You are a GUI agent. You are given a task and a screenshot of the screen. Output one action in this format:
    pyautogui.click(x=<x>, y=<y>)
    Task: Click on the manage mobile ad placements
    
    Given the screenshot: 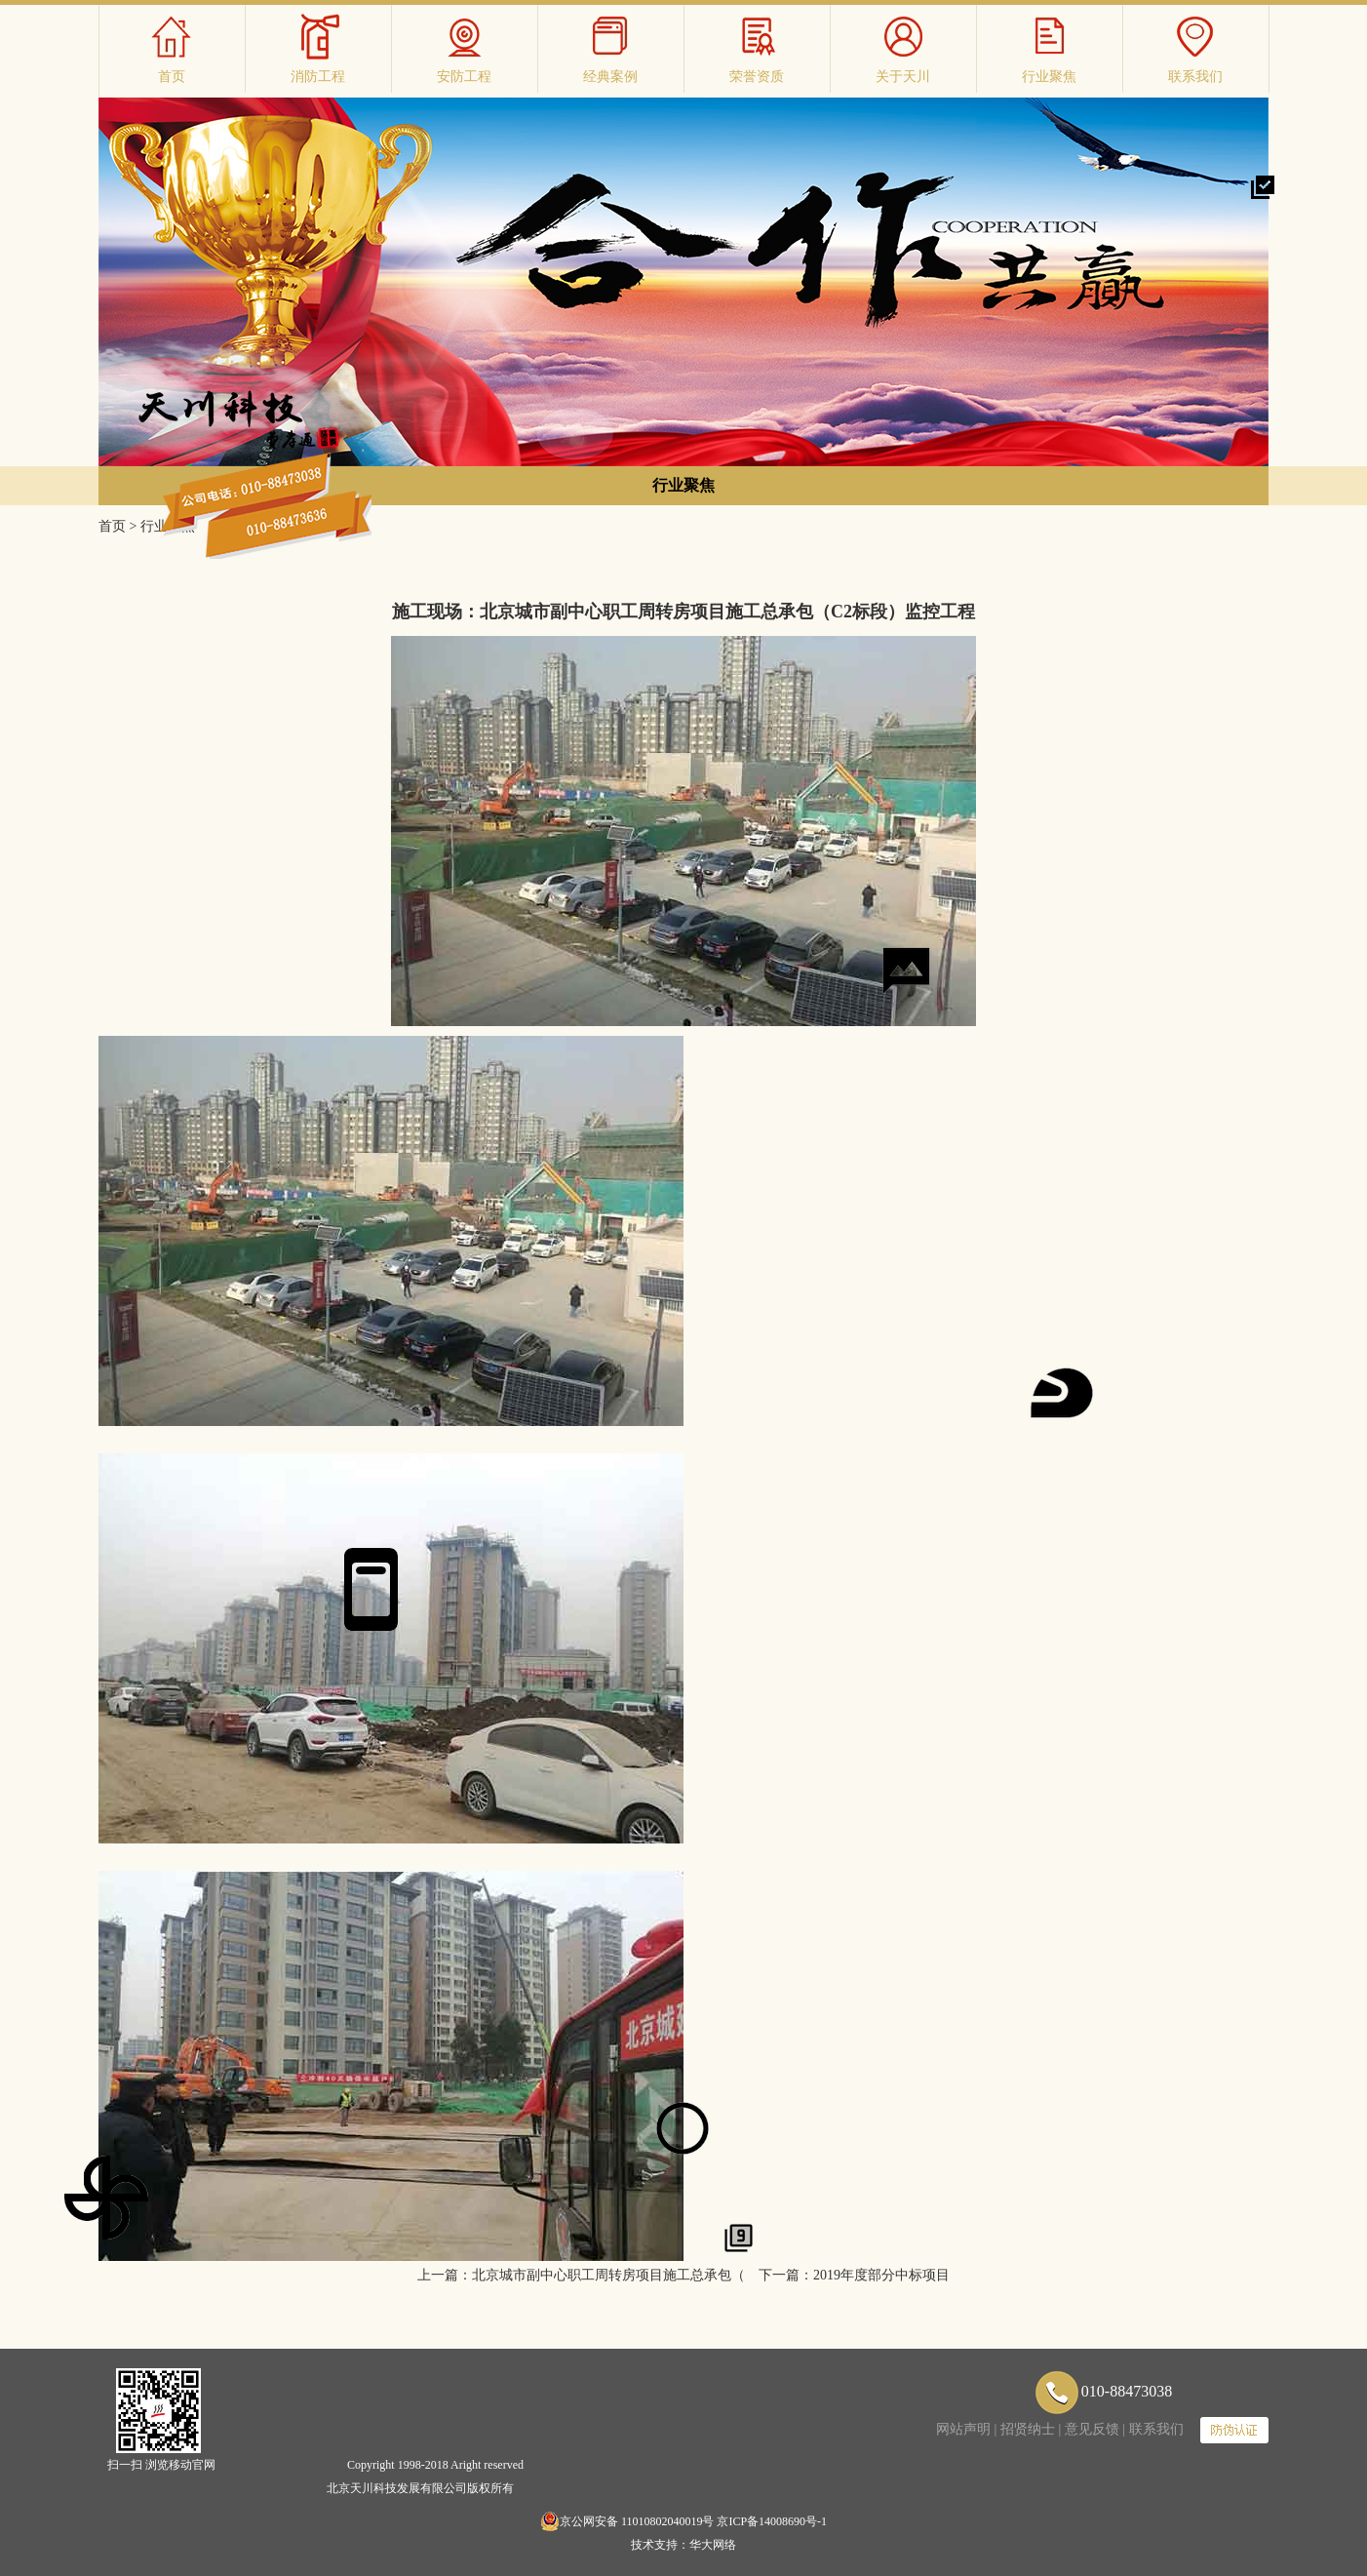 What is the action you would take?
    pyautogui.click(x=371, y=1589)
    